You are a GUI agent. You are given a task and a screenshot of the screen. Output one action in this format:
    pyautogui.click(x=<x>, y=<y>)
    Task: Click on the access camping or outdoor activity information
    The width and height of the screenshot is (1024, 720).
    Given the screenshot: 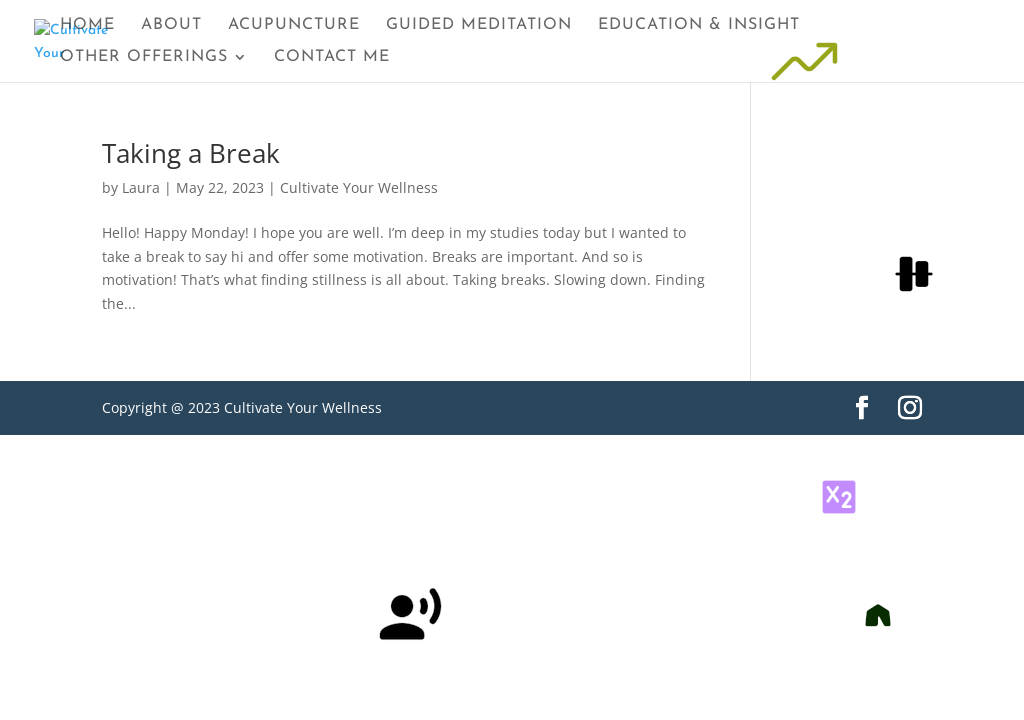 What is the action you would take?
    pyautogui.click(x=878, y=615)
    